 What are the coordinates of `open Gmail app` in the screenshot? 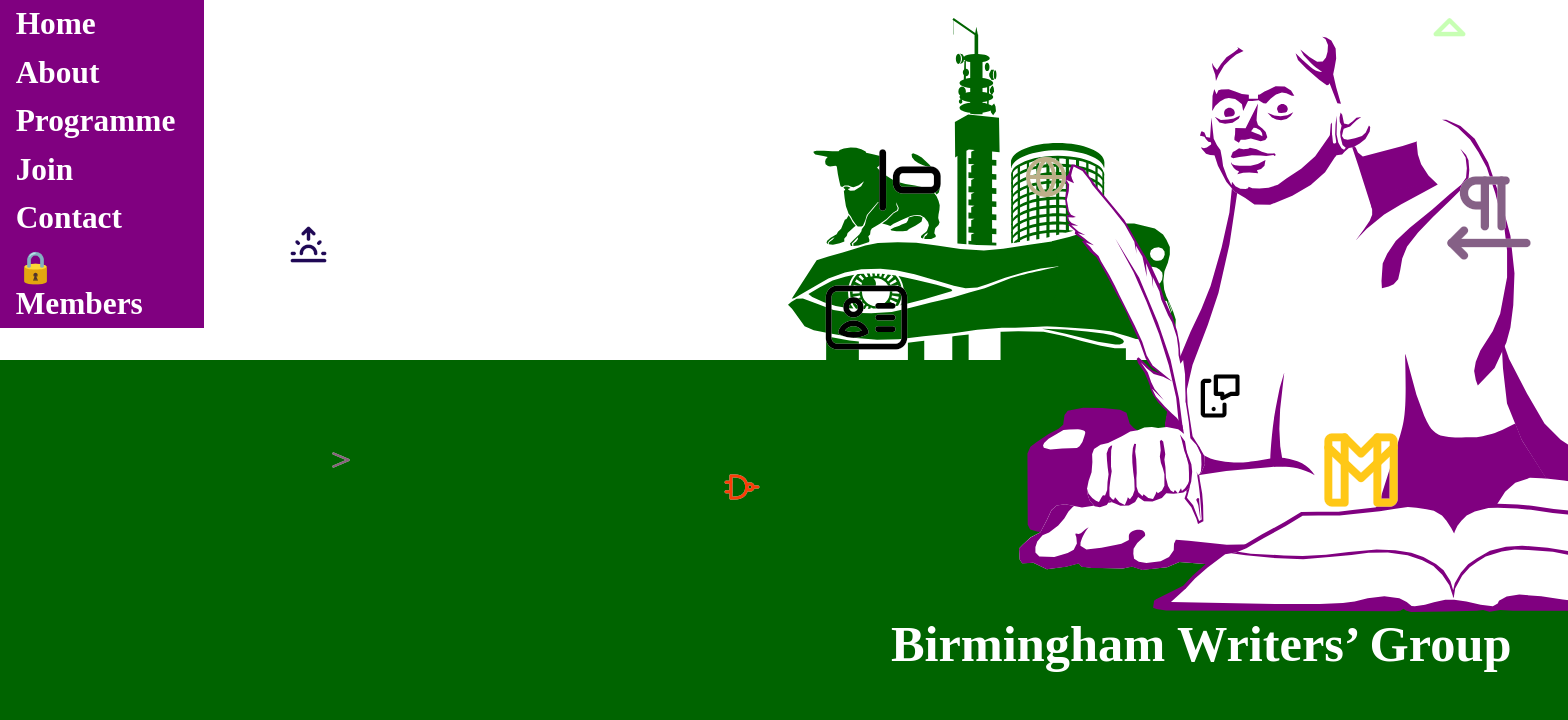 It's located at (1361, 470).